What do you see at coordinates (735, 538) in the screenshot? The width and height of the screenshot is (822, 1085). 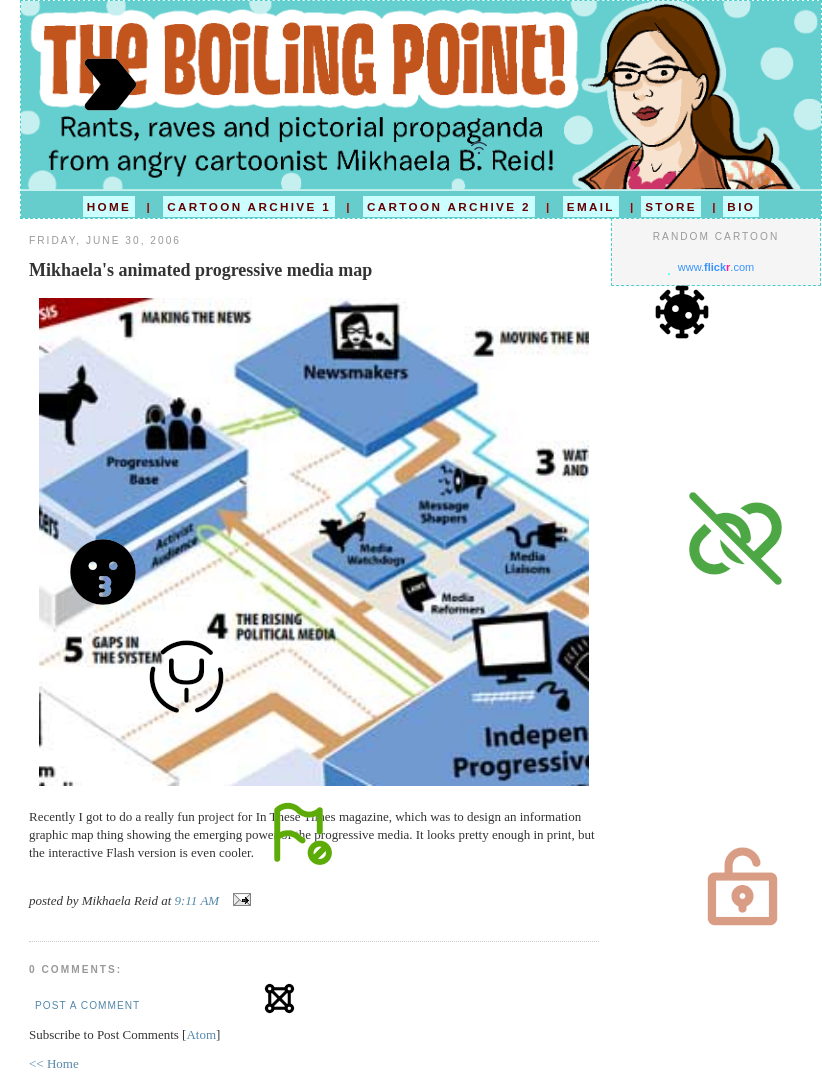 I see `indicates a broken or invalid link` at bounding box center [735, 538].